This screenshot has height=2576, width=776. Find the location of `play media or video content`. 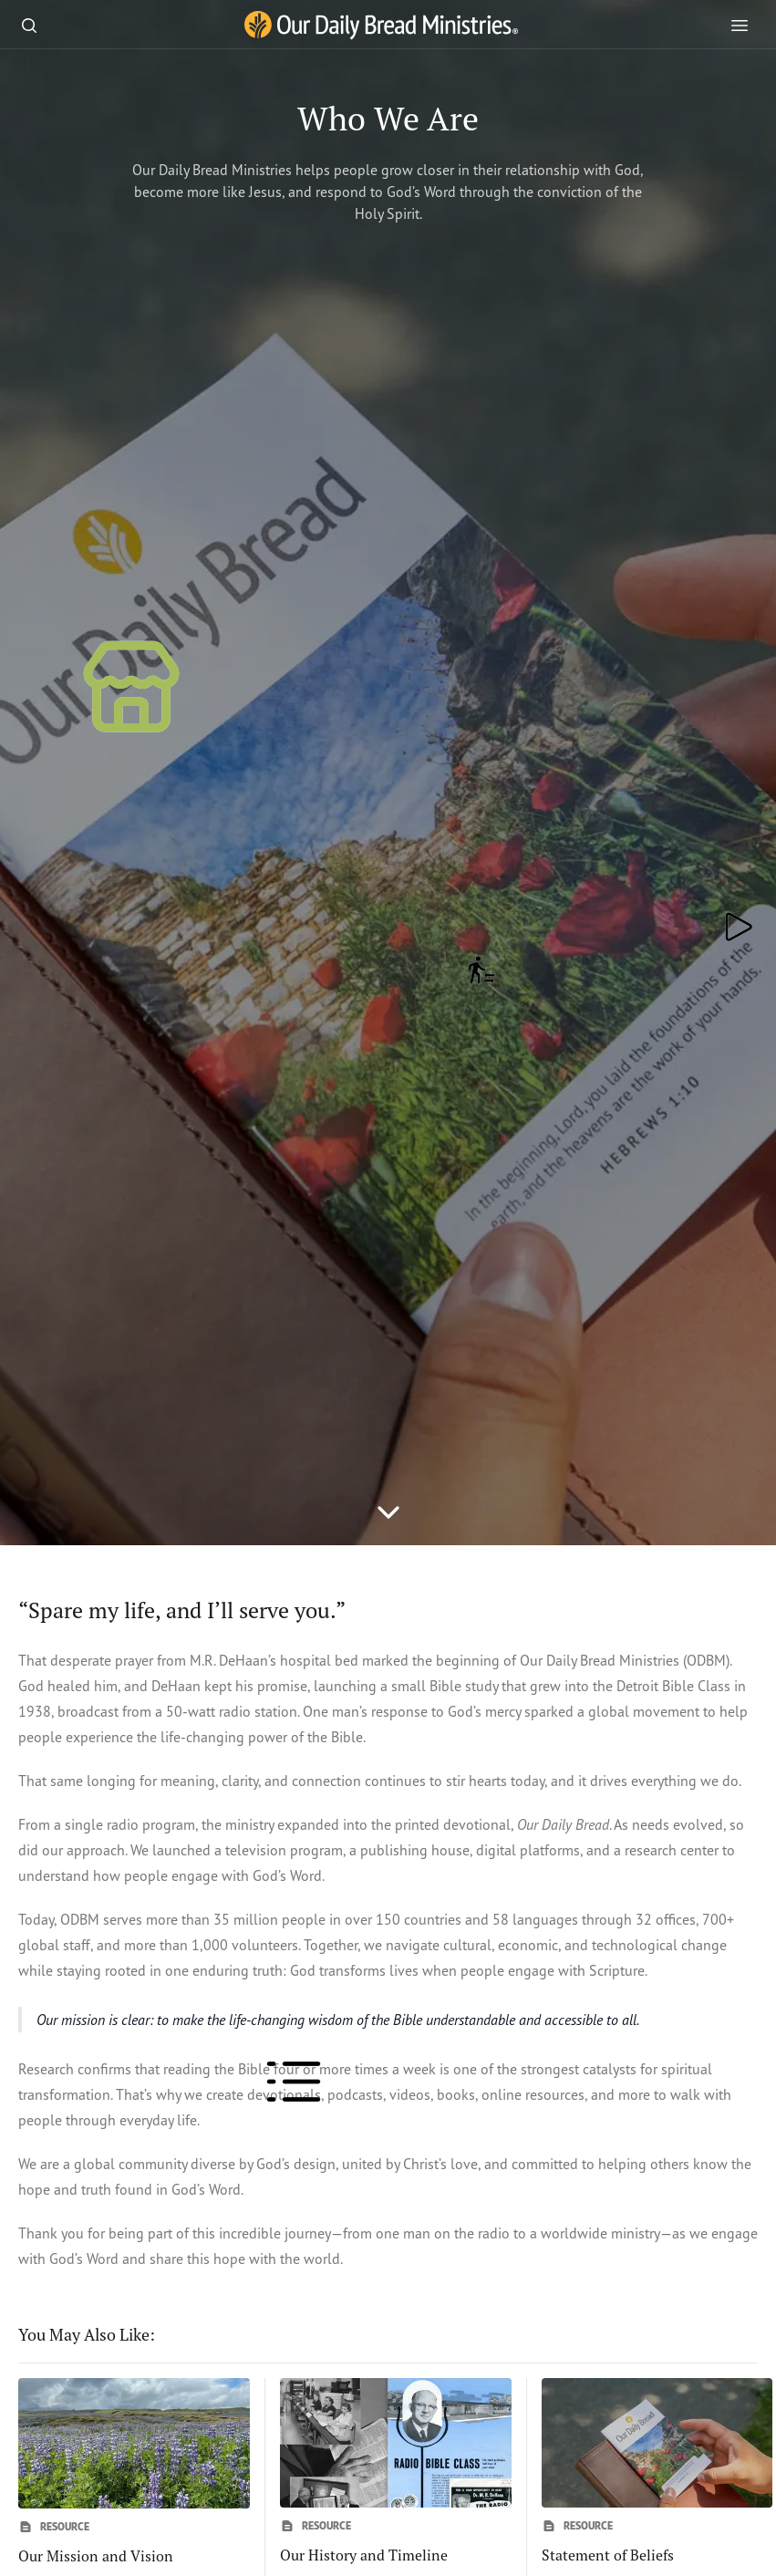

play media or video content is located at coordinates (739, 927).